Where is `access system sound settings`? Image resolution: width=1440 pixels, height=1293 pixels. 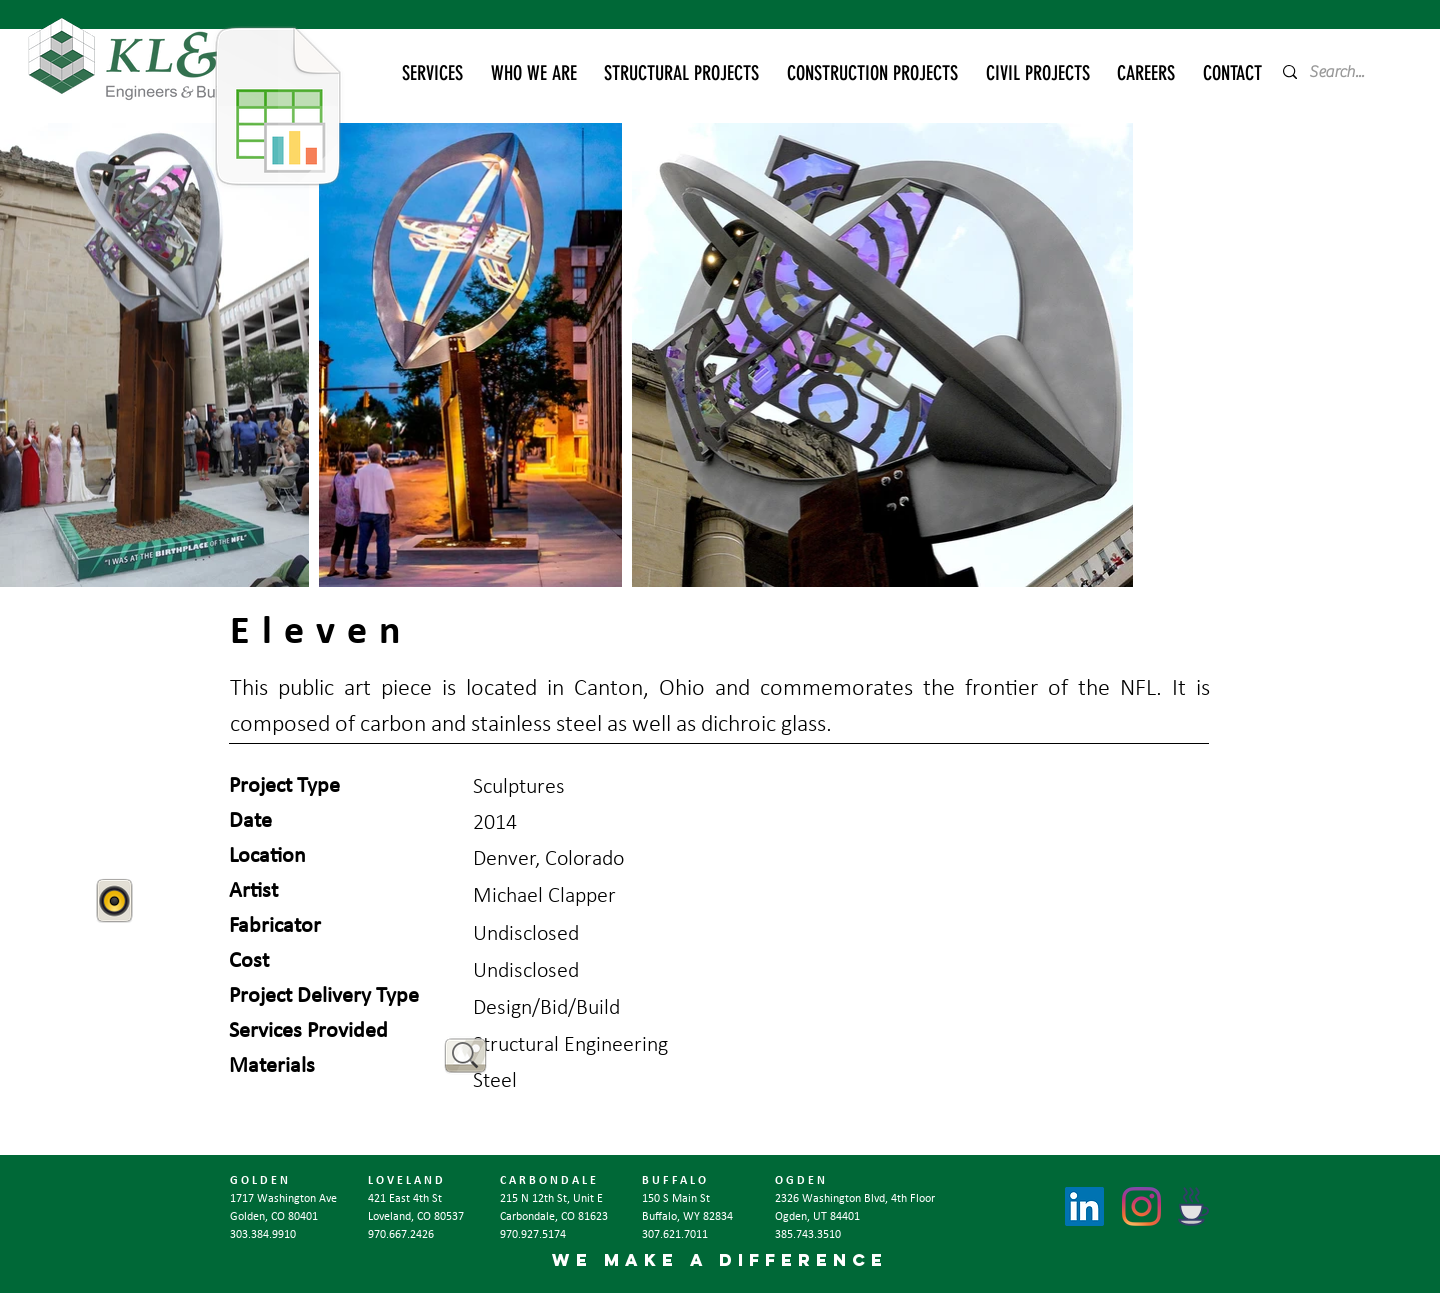
access system sound settings is located at coordinates (114, 900).